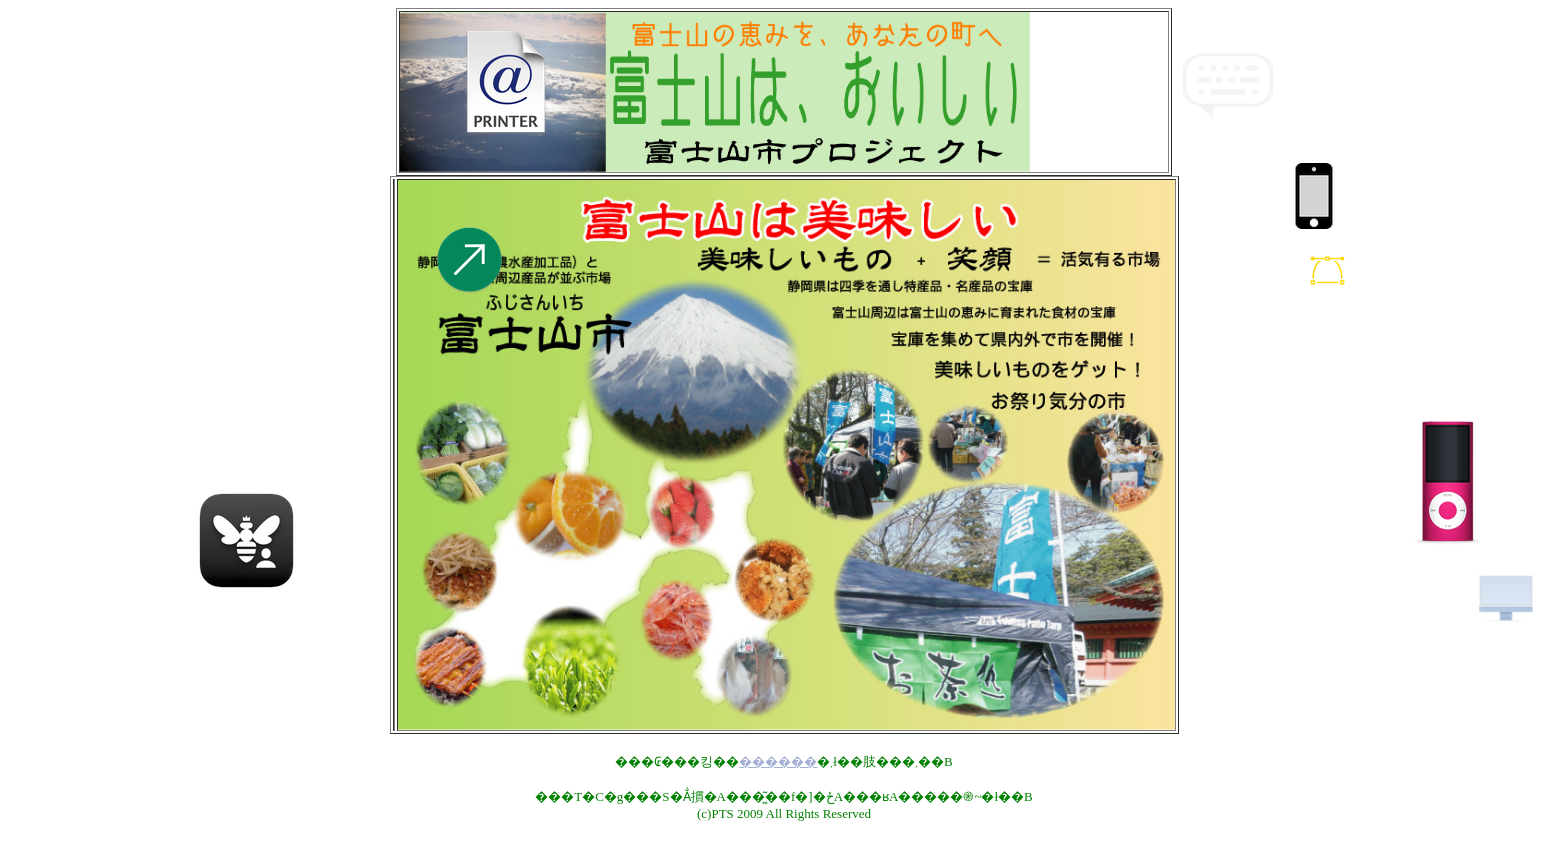 The image size is (1568, 848). I want to click on iPod nano device in pink, so click(1447, 483).